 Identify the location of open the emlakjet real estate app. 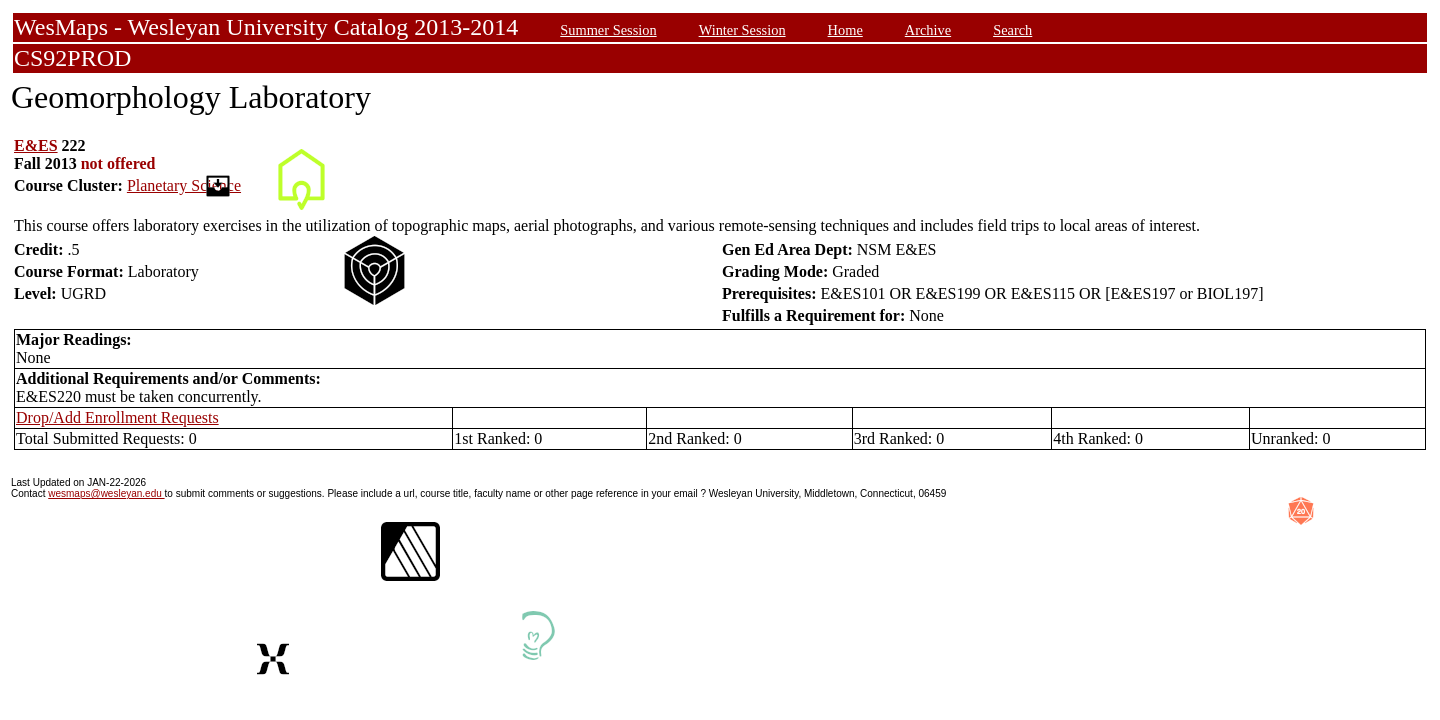
(301, 179).